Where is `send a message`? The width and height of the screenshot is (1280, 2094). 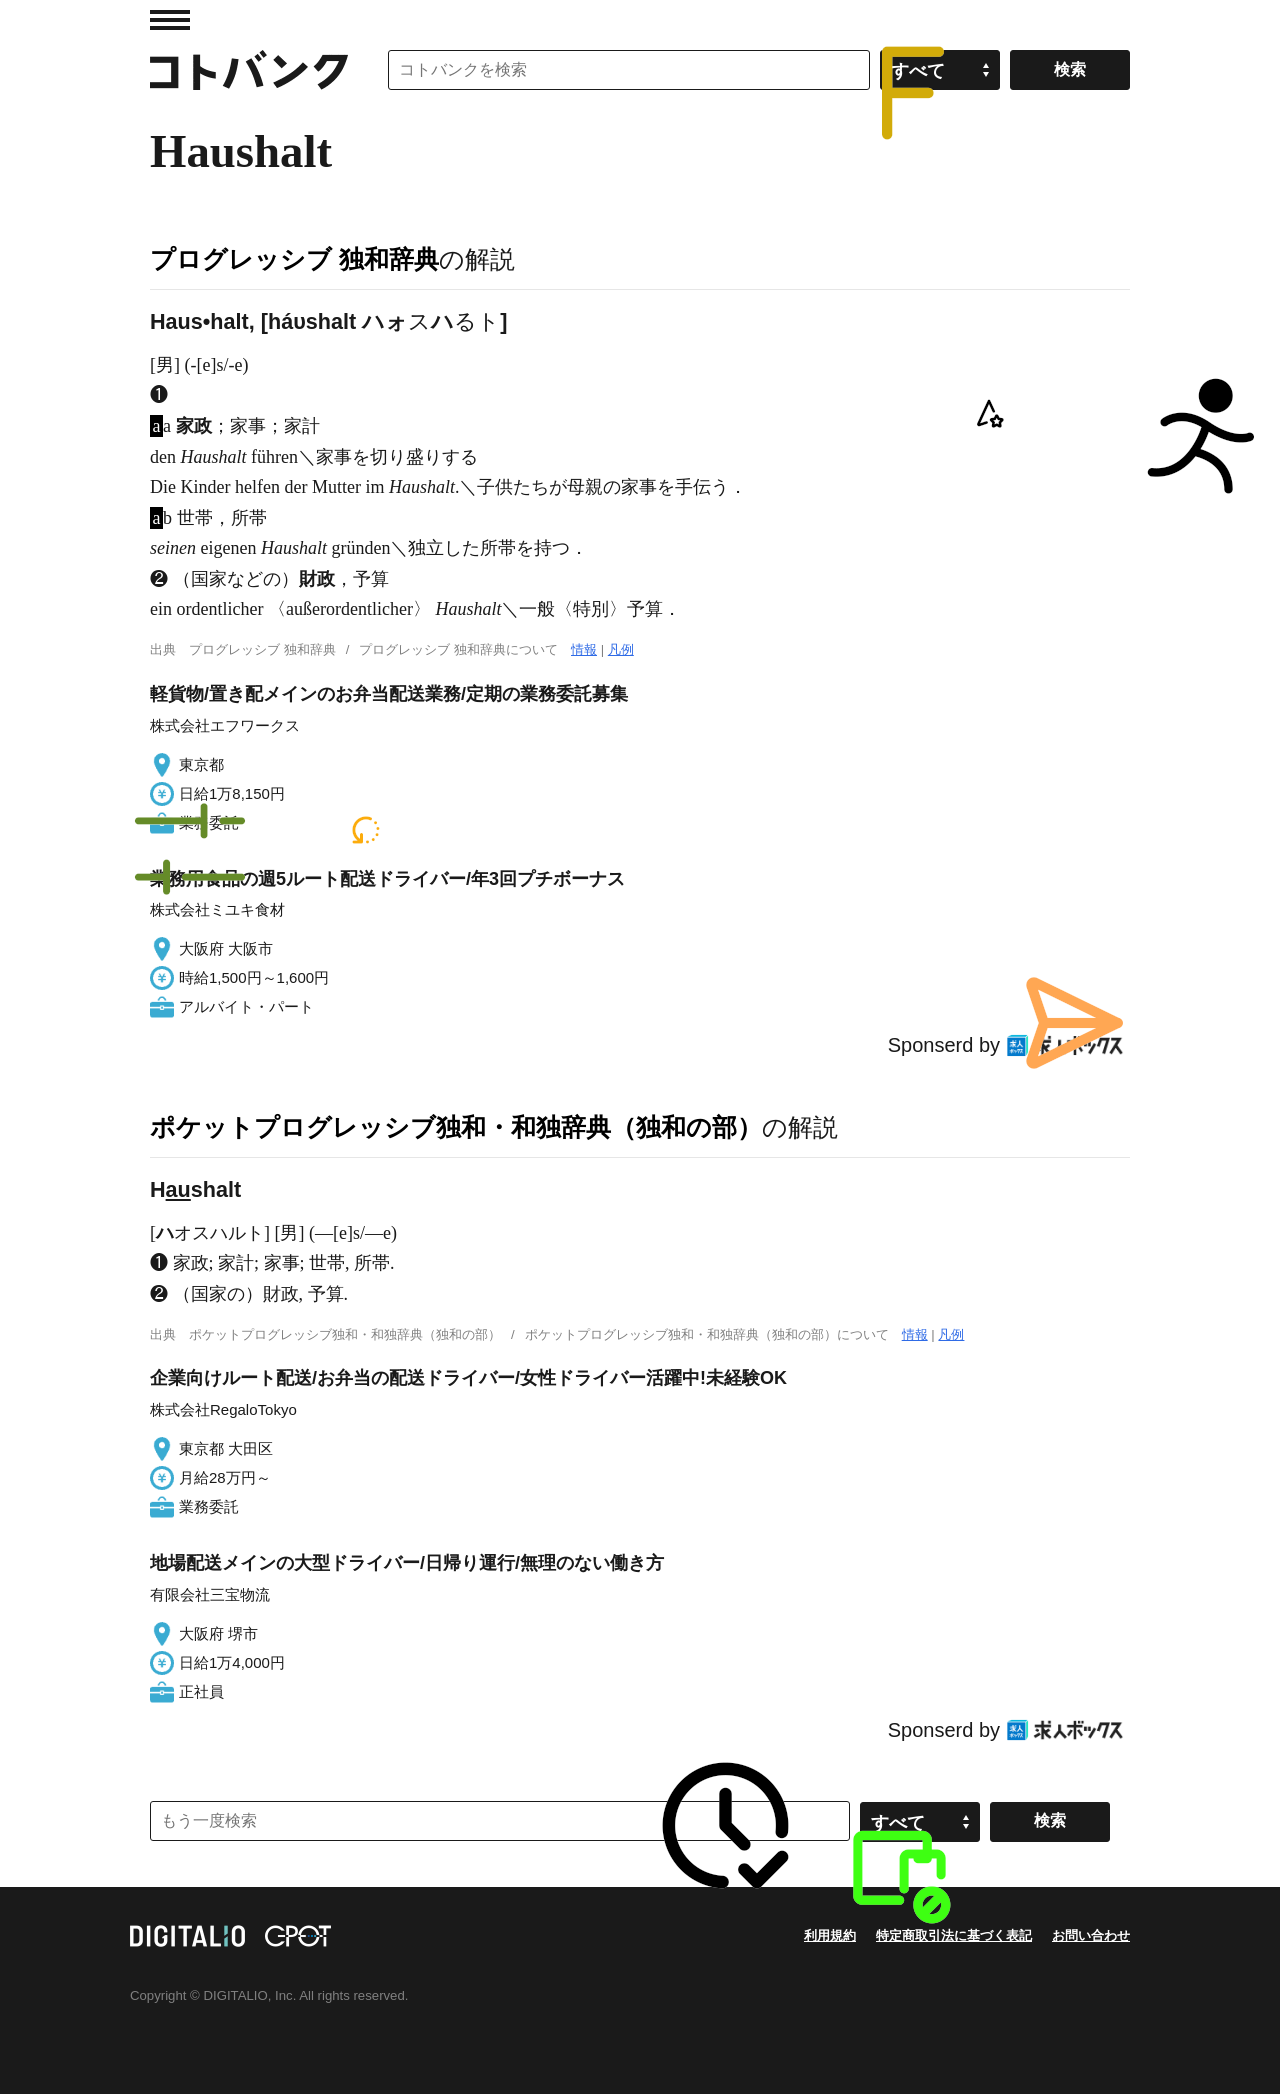
send a message is located at coordinates (1072, 1023).